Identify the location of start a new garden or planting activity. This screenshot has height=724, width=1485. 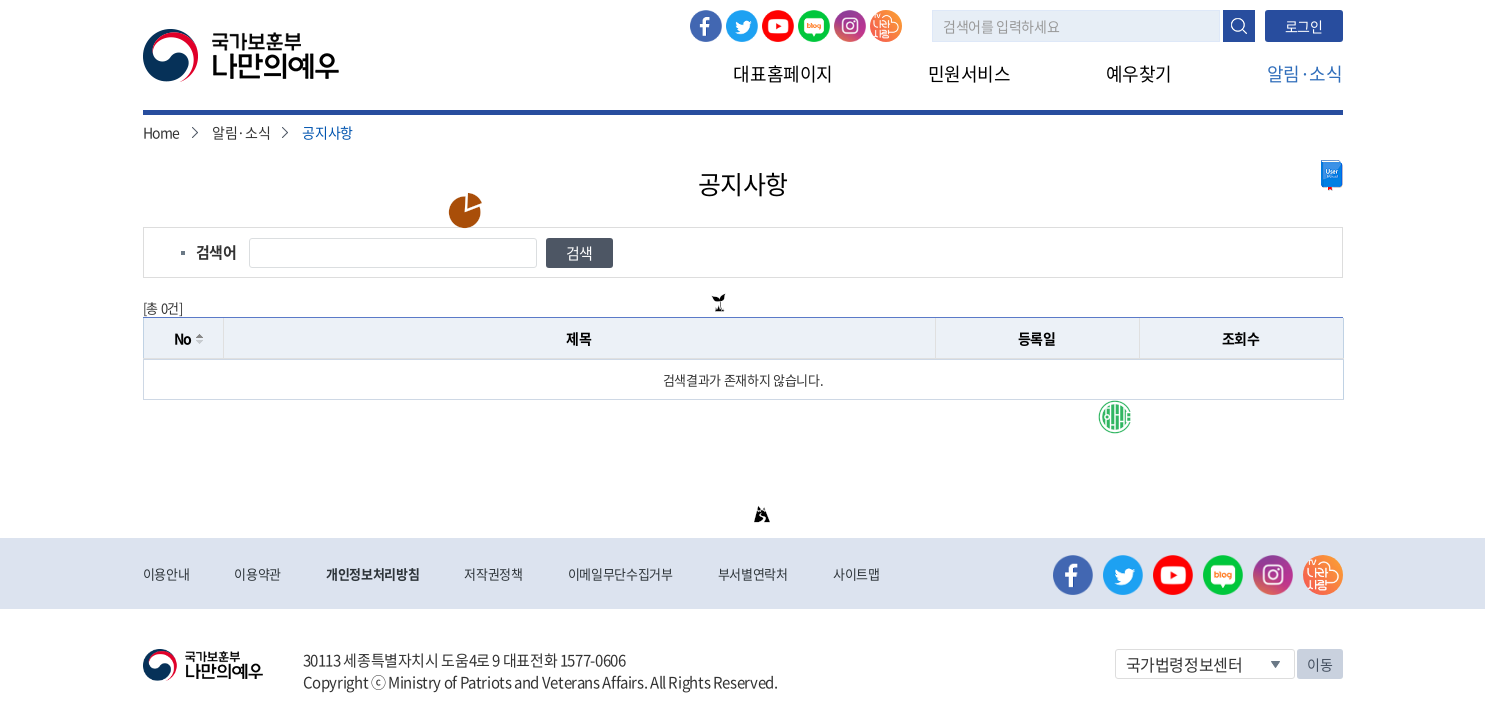
(718, 302).